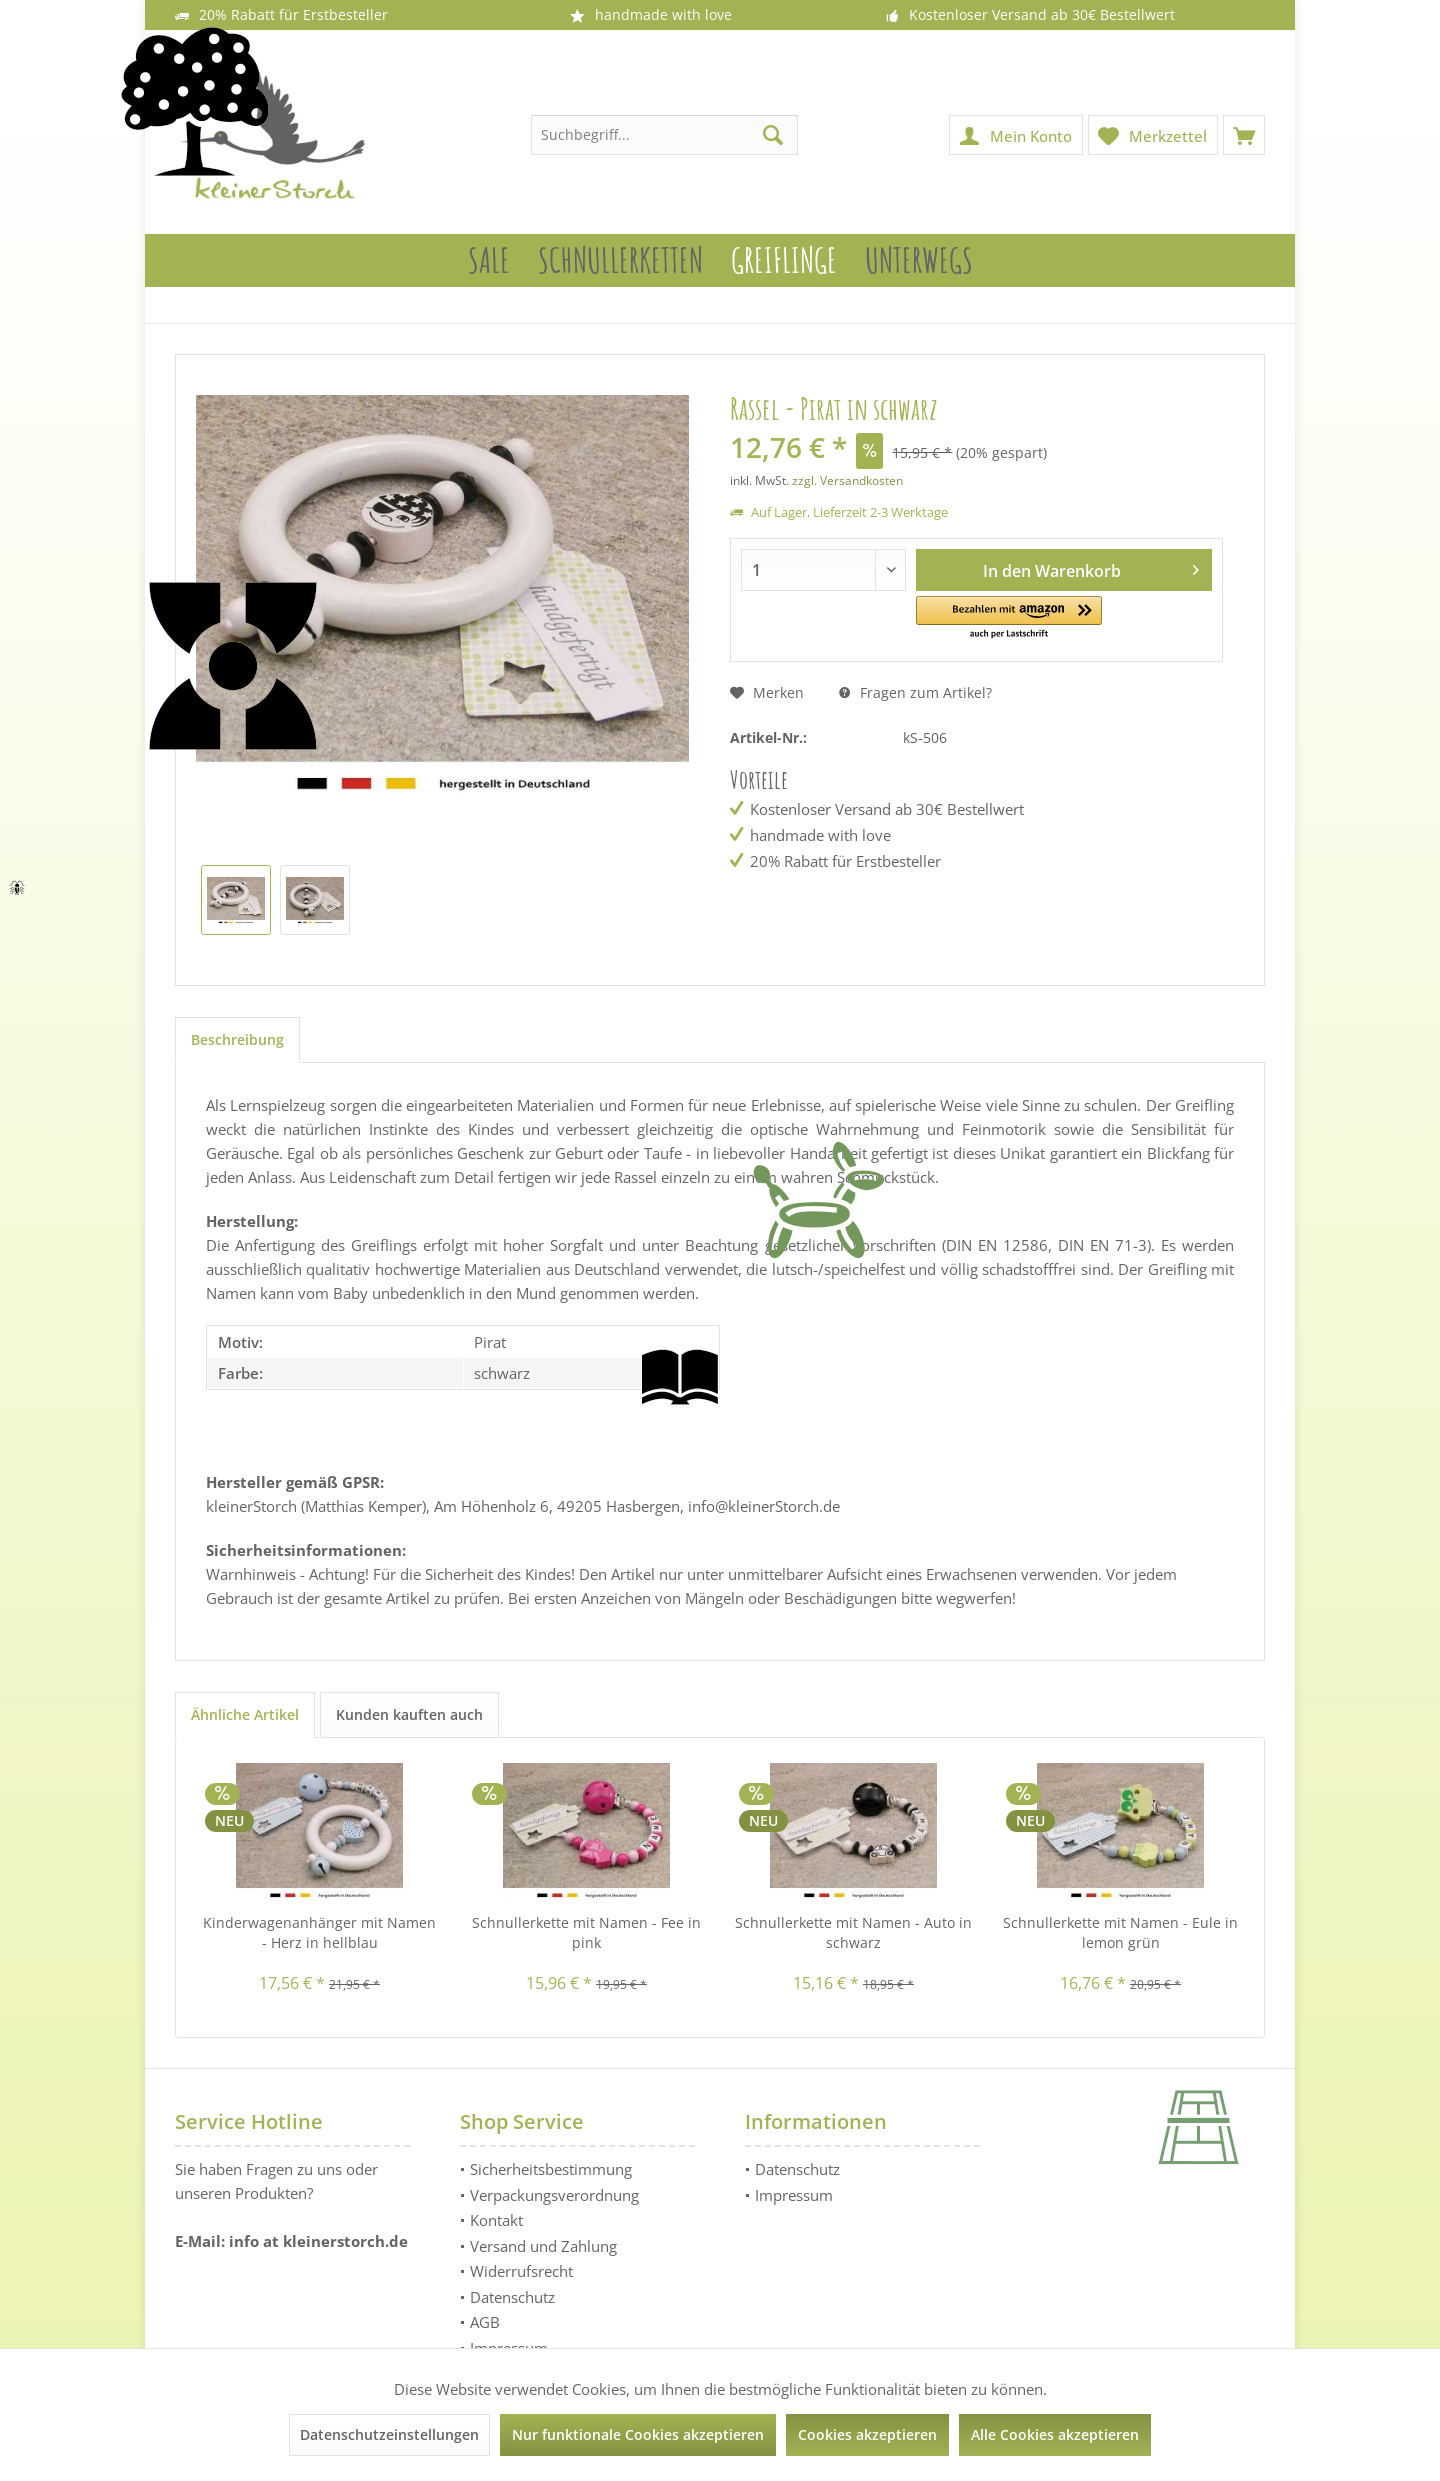 The height and width of the screenshot is (2481, 1440). I want to click on radiation or hazard warning indicator, so click(233, 666).